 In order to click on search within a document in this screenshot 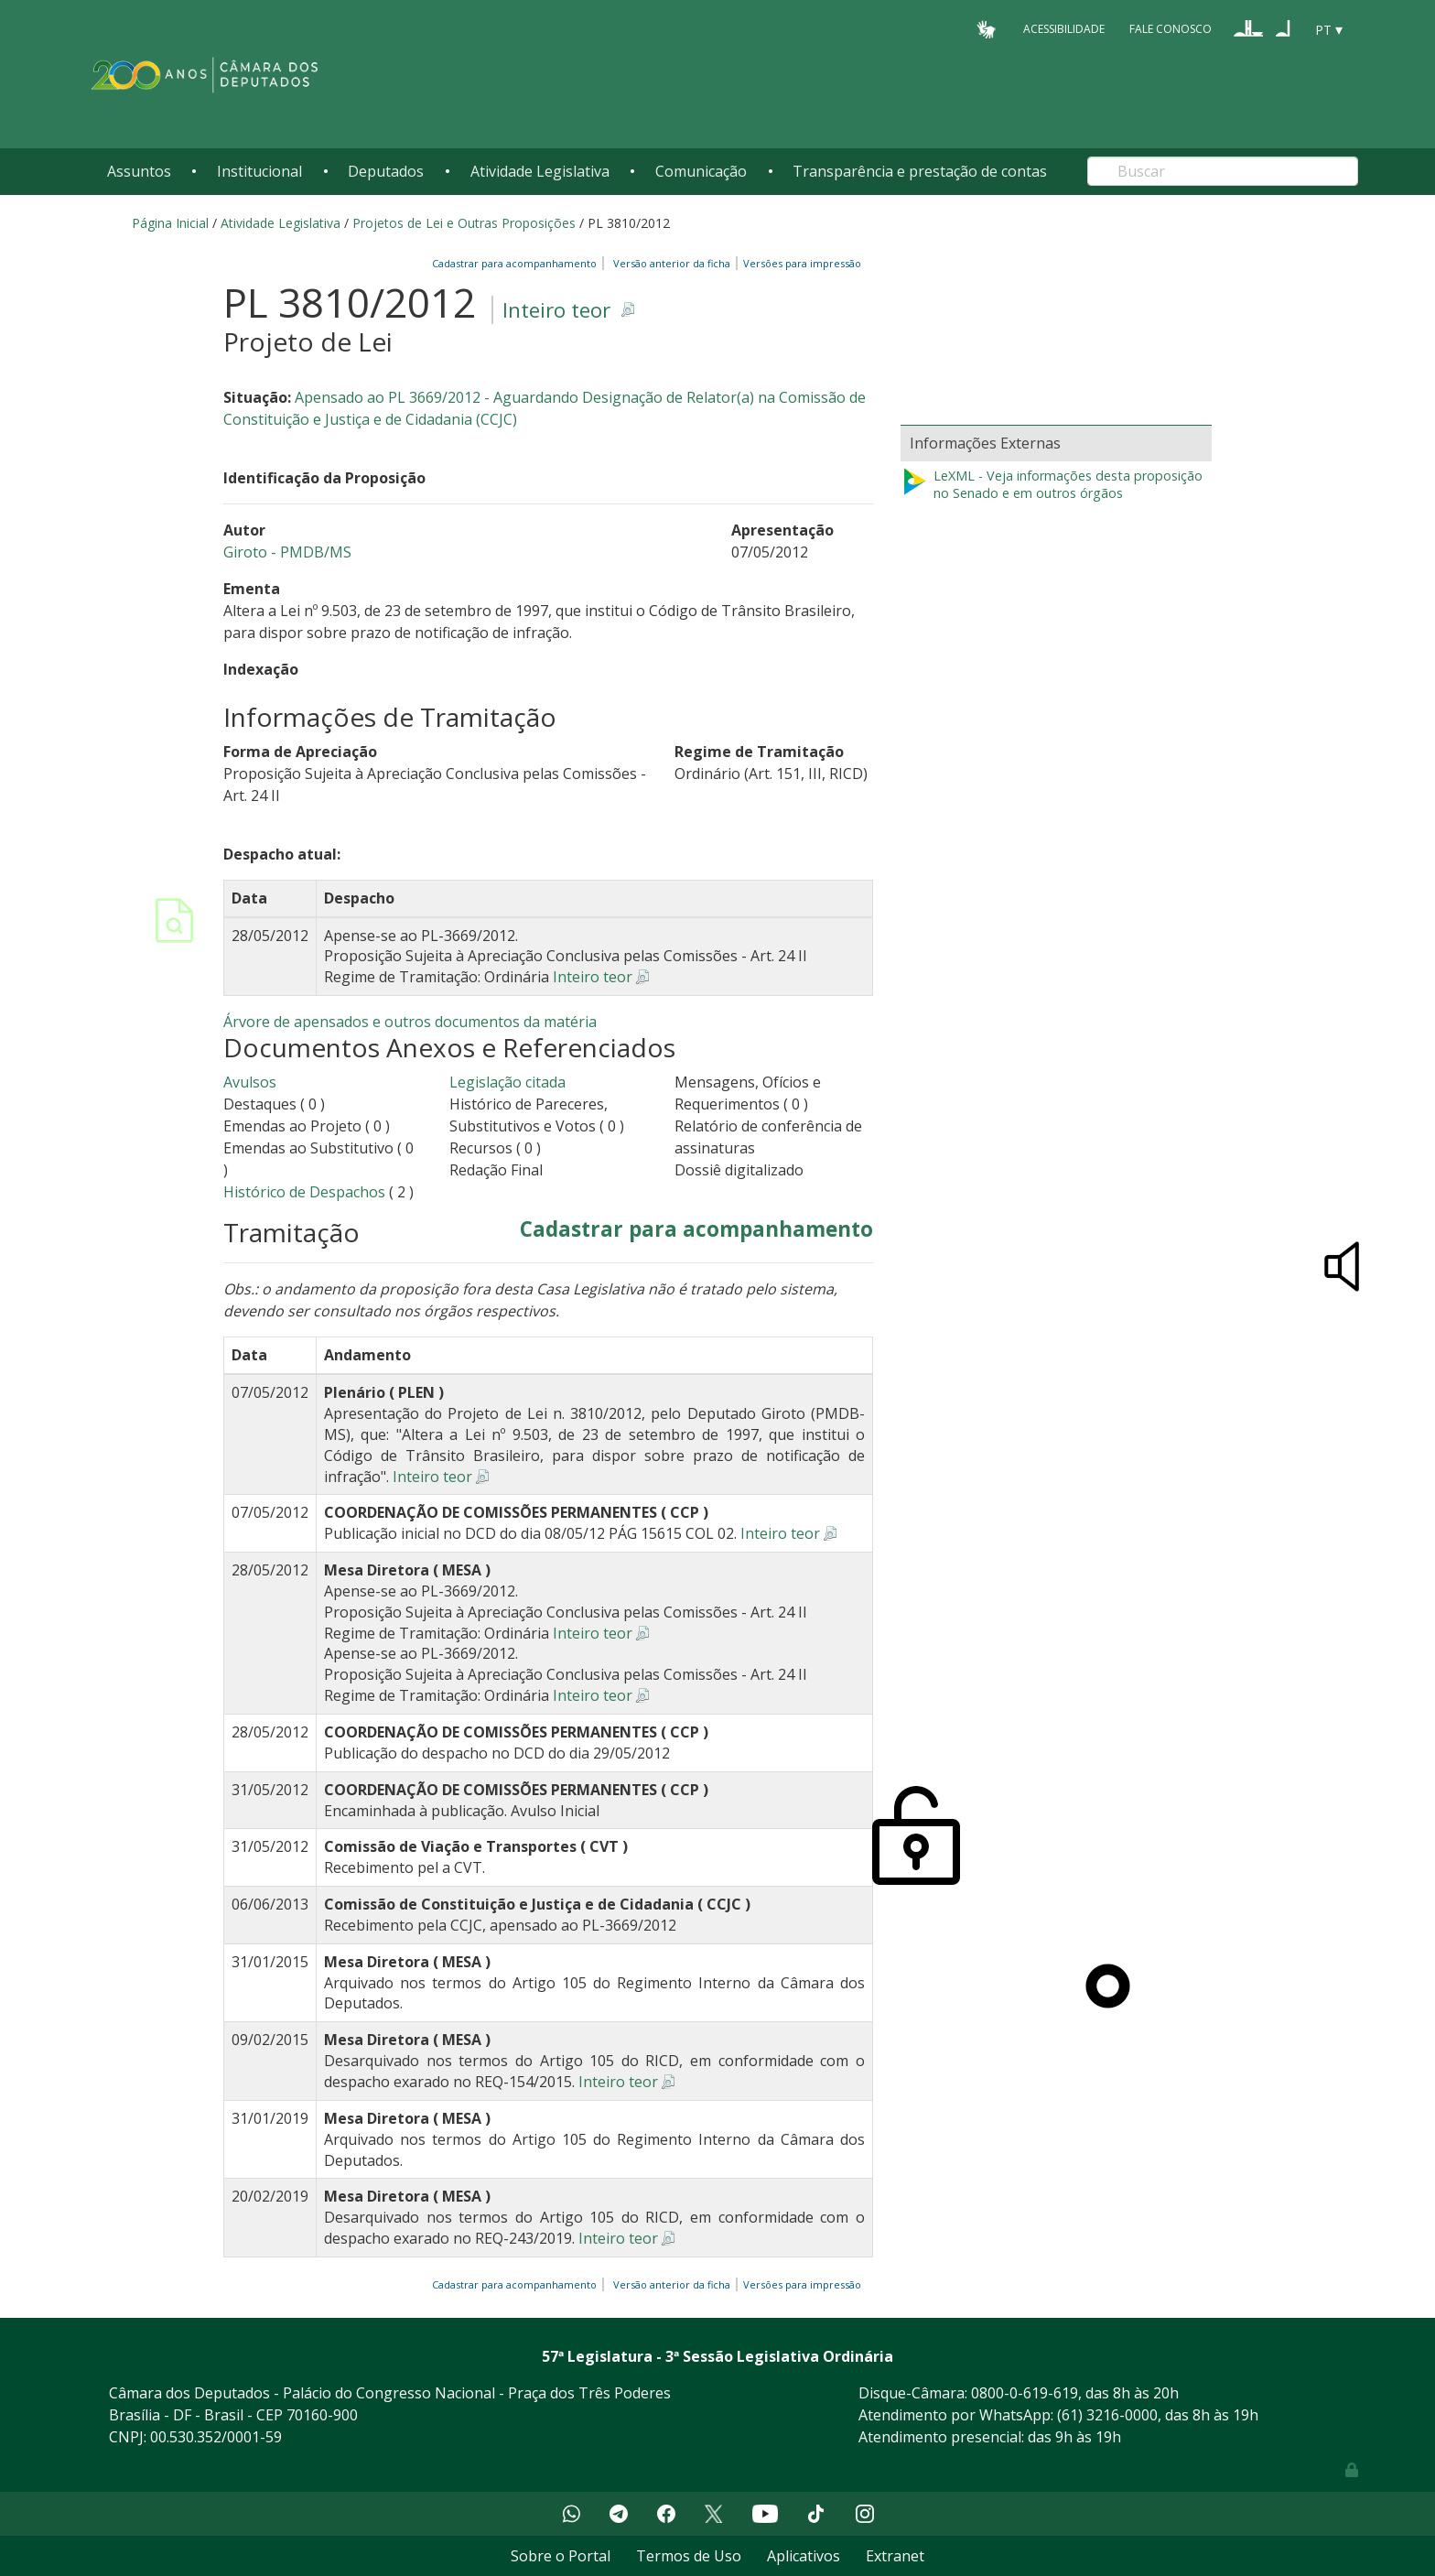, I will do `click(174, 920)`.